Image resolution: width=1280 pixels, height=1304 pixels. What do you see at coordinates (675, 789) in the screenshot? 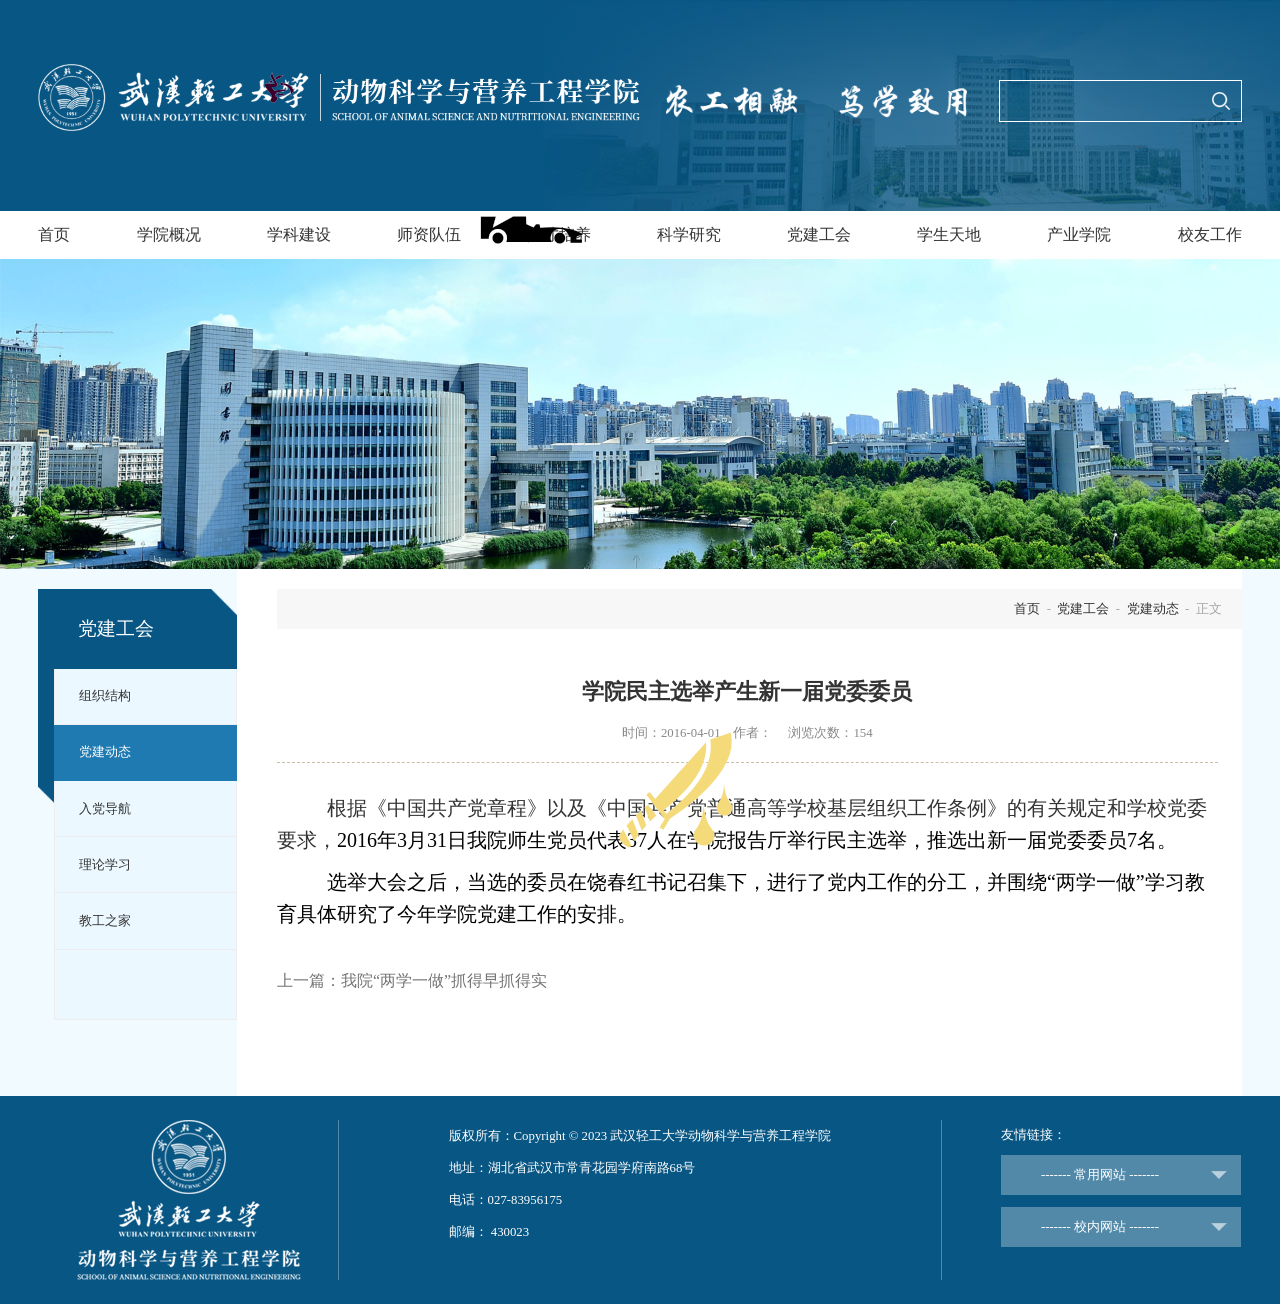
I see `melee weapon item in game inventory` at bounding box center [675, 789].